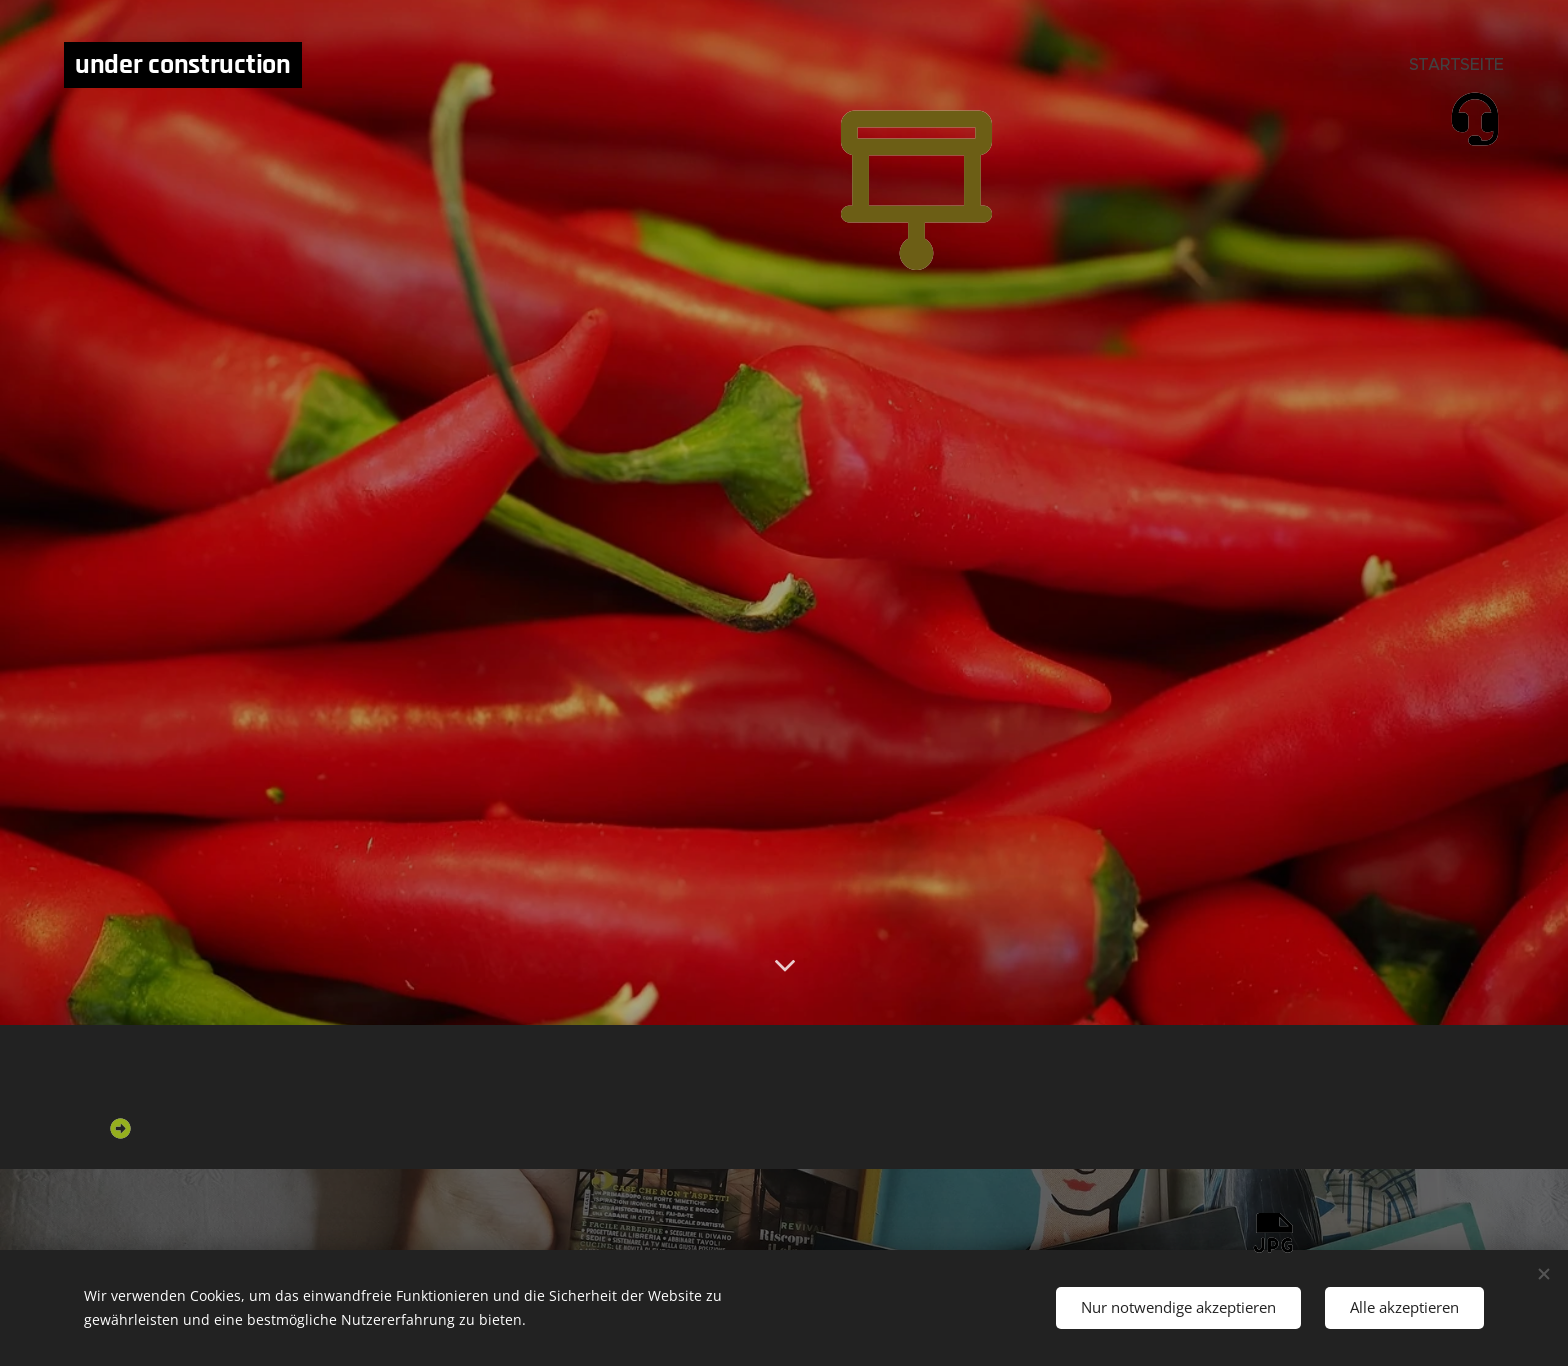 Image resolution: width=1568 pixels, height=1366 pixels. Describe the element at coordinates (1274, 1234) in the screenshot. I see `view or open a JPG image file` at that location.